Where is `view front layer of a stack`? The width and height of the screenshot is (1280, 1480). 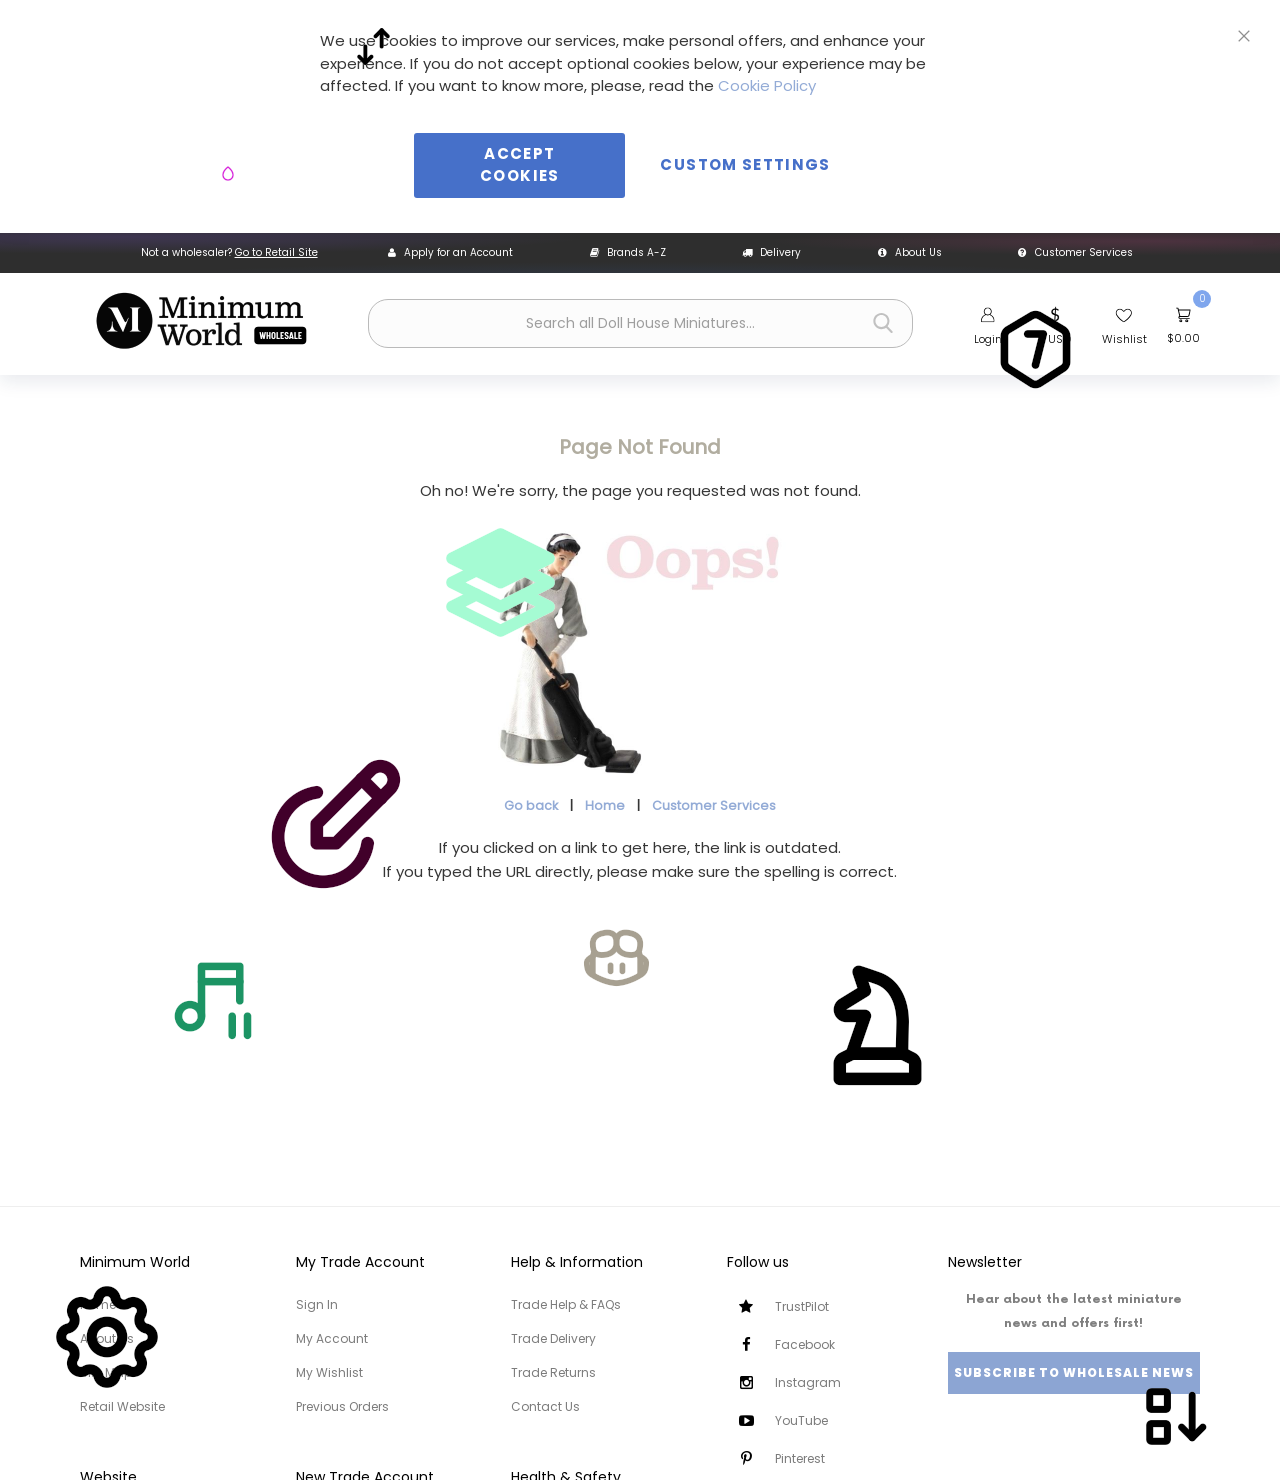 view front layer of a stack is located at coordinates (500, 582).